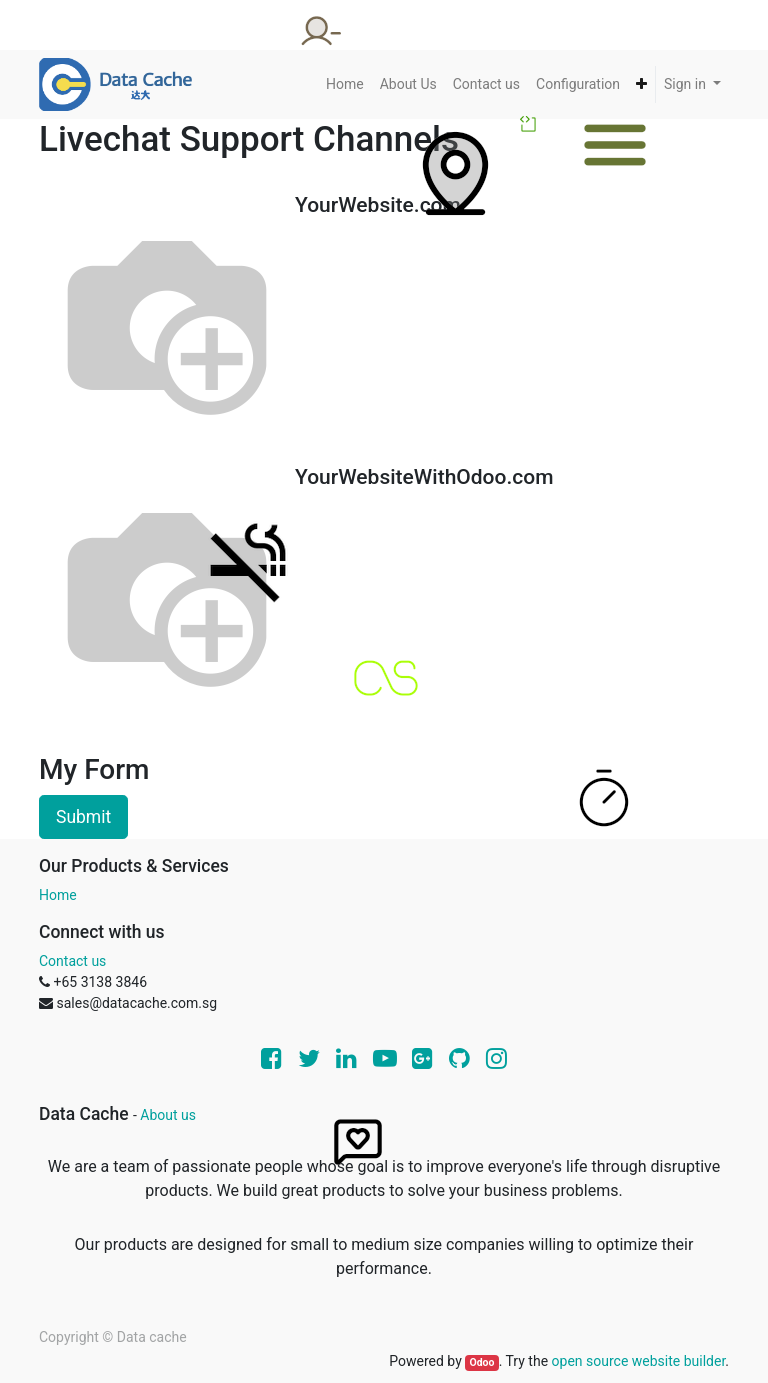 This screenshot has width=768, height=1383. What do you see at coordinates (248, 561) in the screenshot?
I see `indicates a smoke-free or no smoking area` at bounding box center [248, 561].